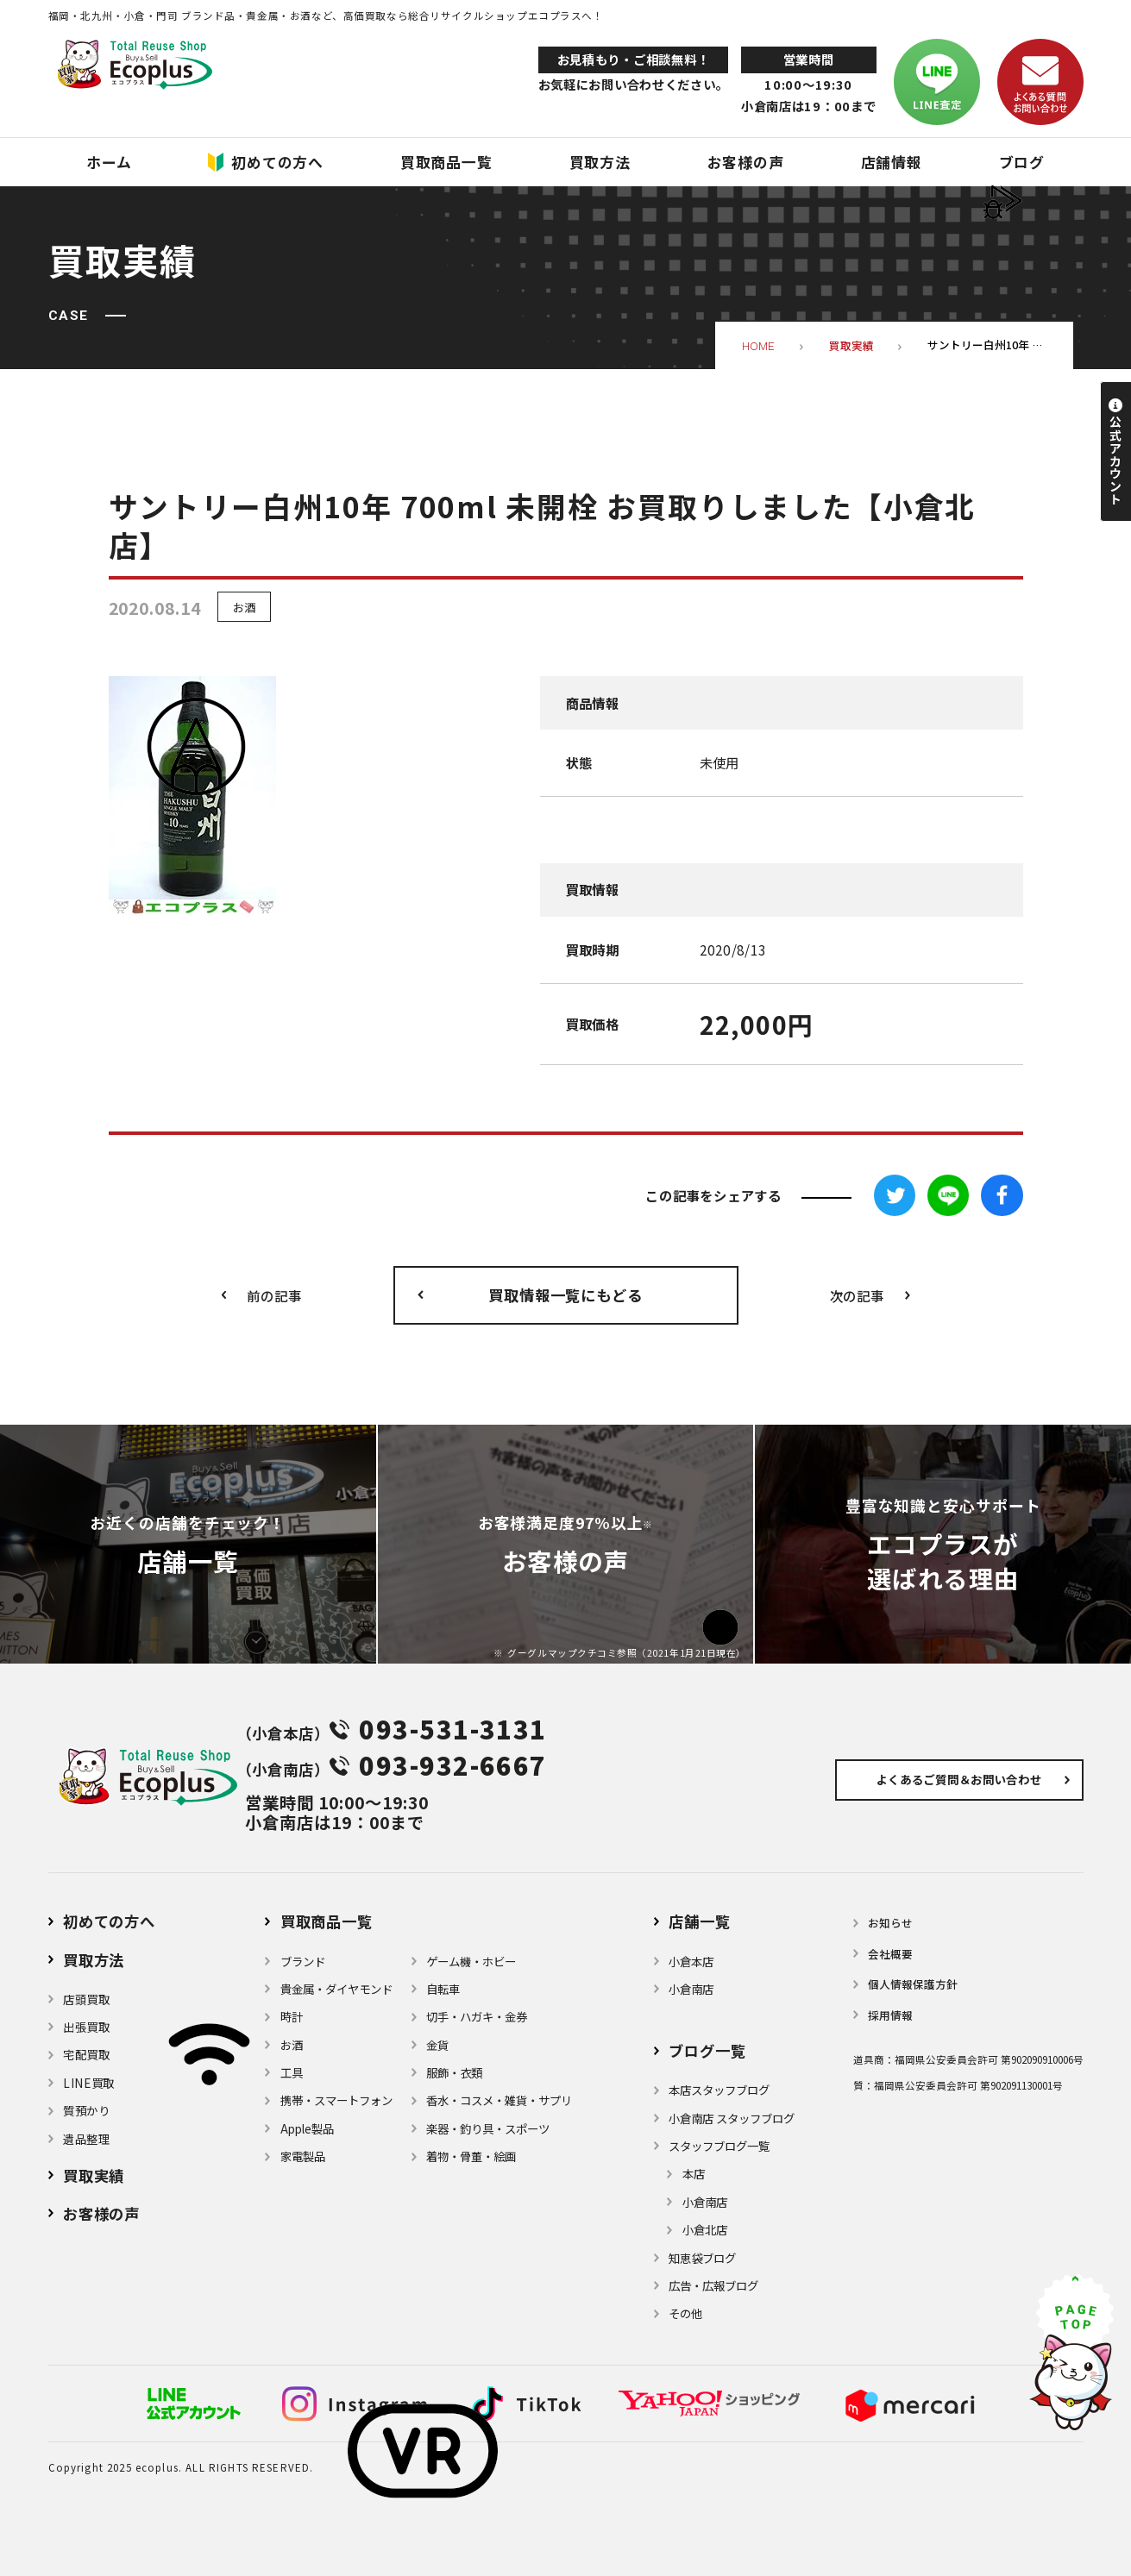  What do you see at coordinates (720, 1627) in the screenshot?
I see `indicates an unread notification or new item` at bounding box center [720, 1627].